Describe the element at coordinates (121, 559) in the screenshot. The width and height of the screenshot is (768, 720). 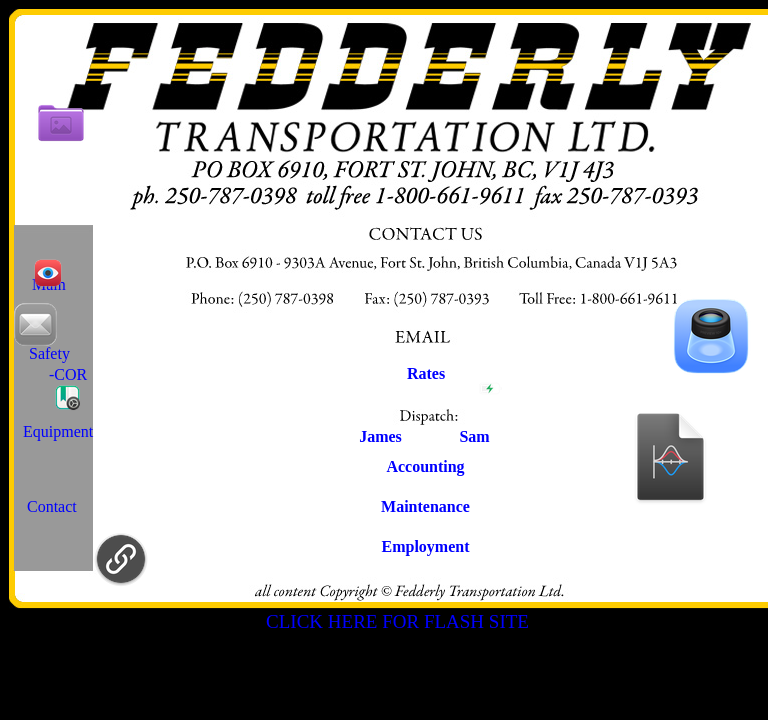
I see `indicates a symbolic link or alias to another file` at that location.